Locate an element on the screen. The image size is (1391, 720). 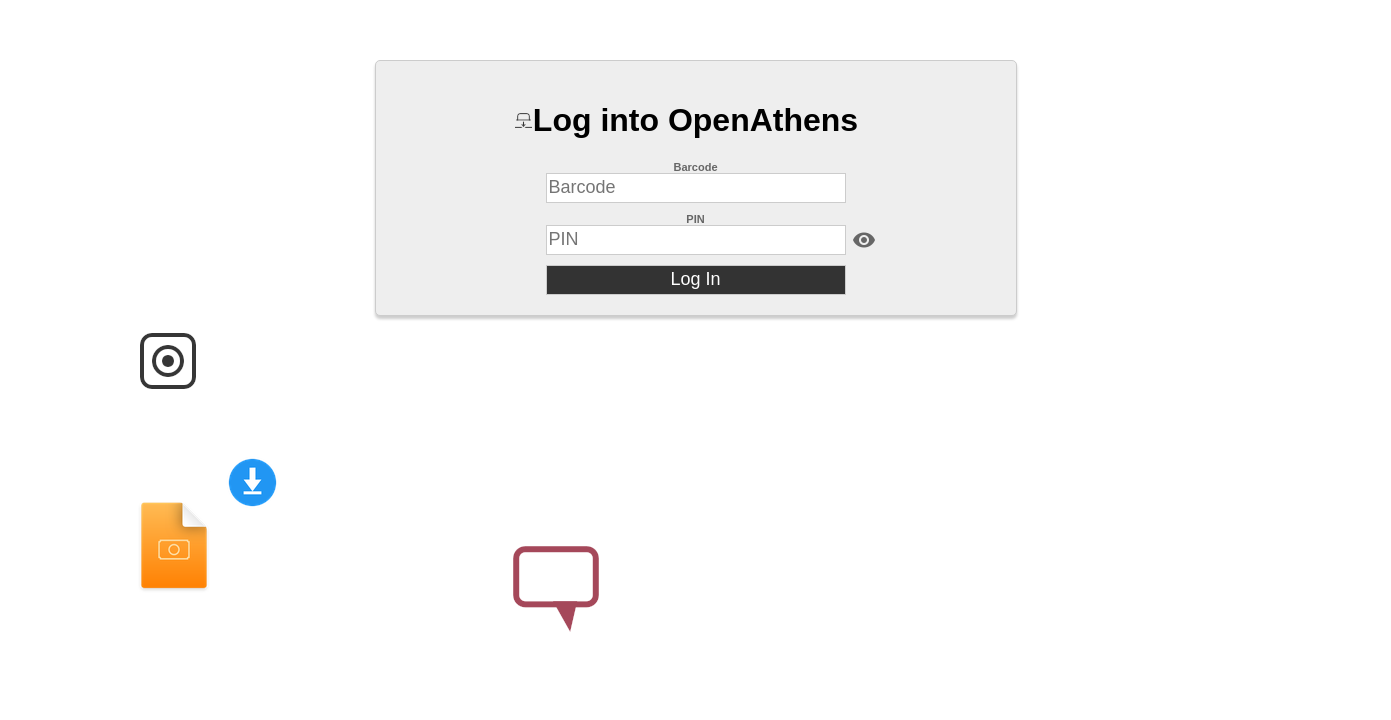
open rhythmbox music player is located at coordinates (168, 361).